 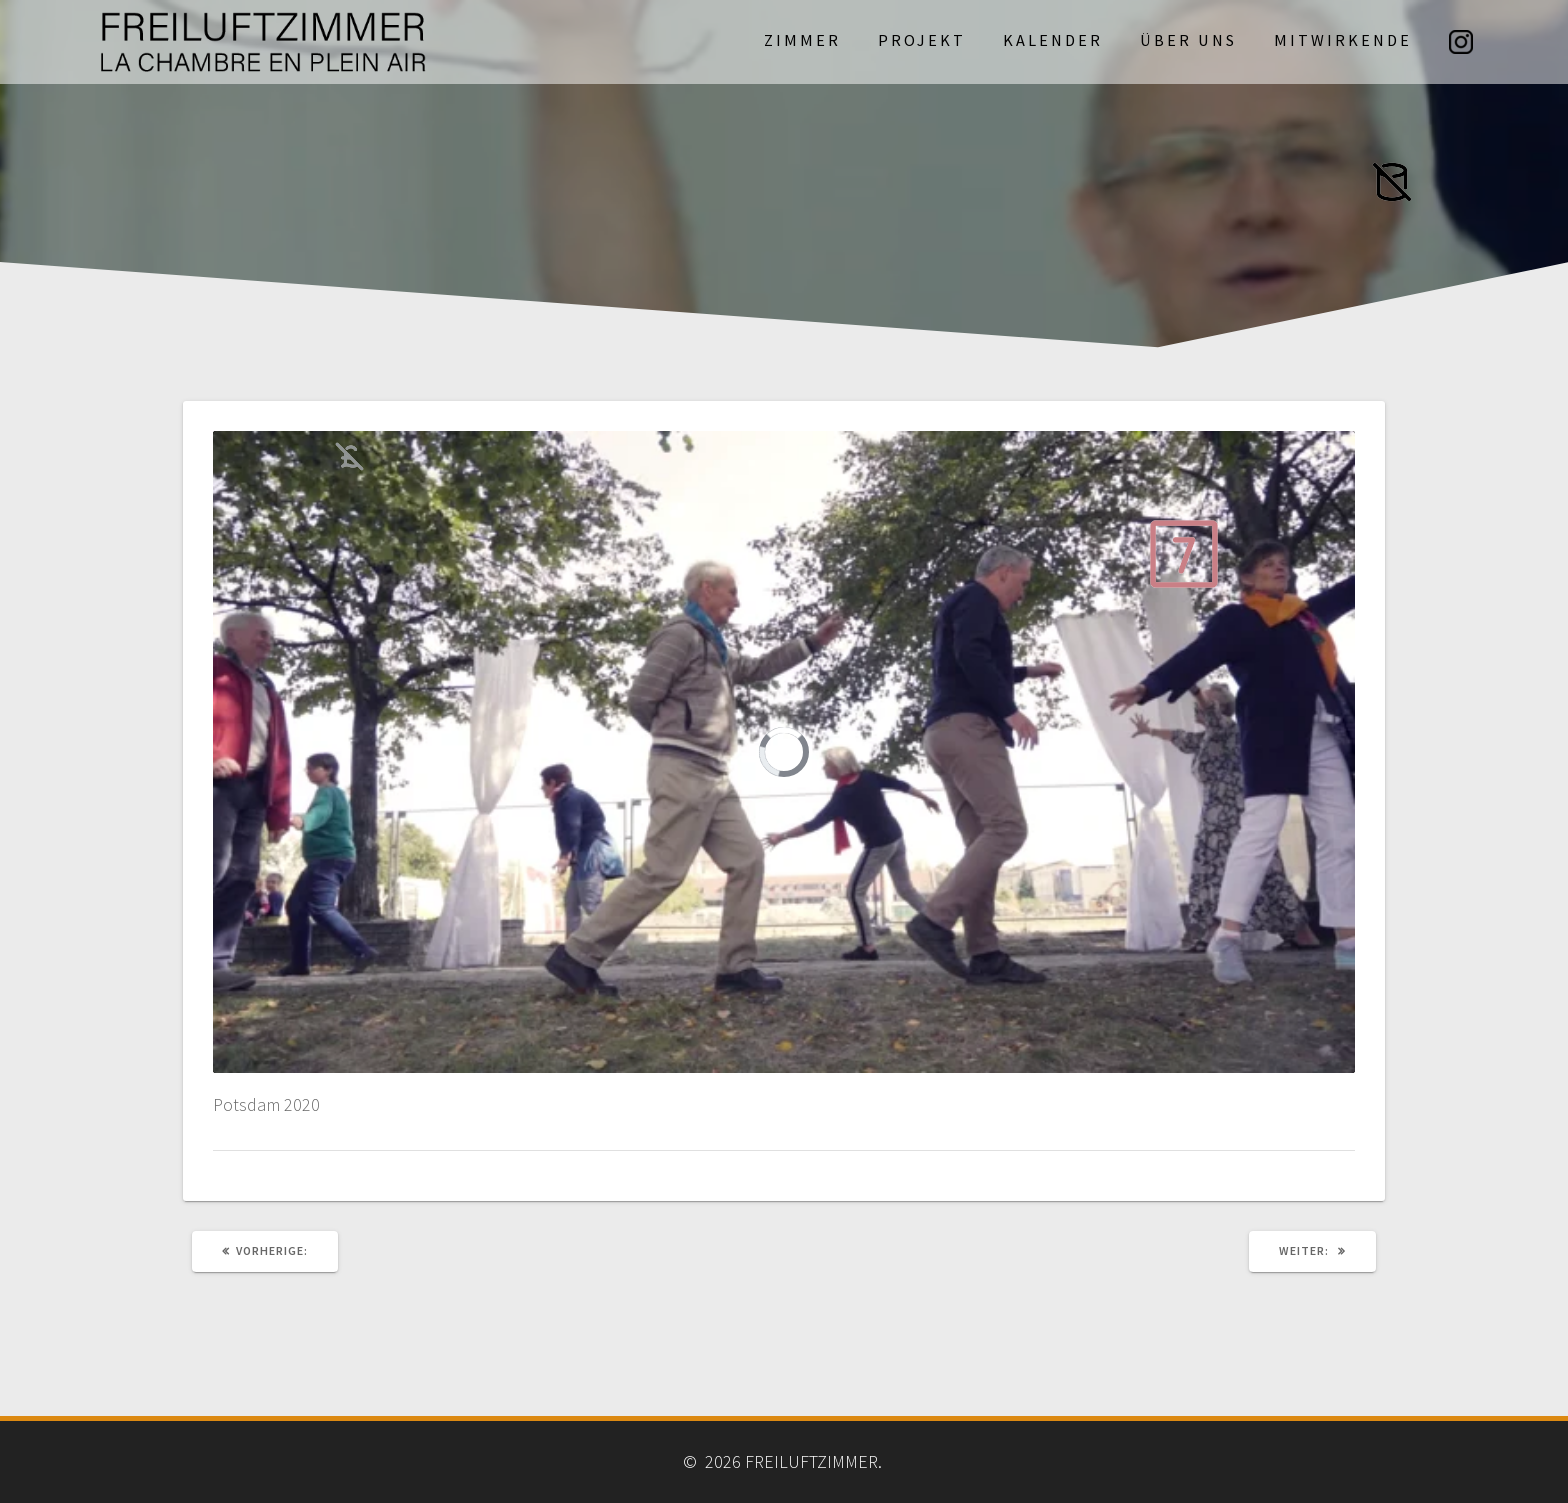 I want to click on select or input the number seven, so click(x=1184, y=554).